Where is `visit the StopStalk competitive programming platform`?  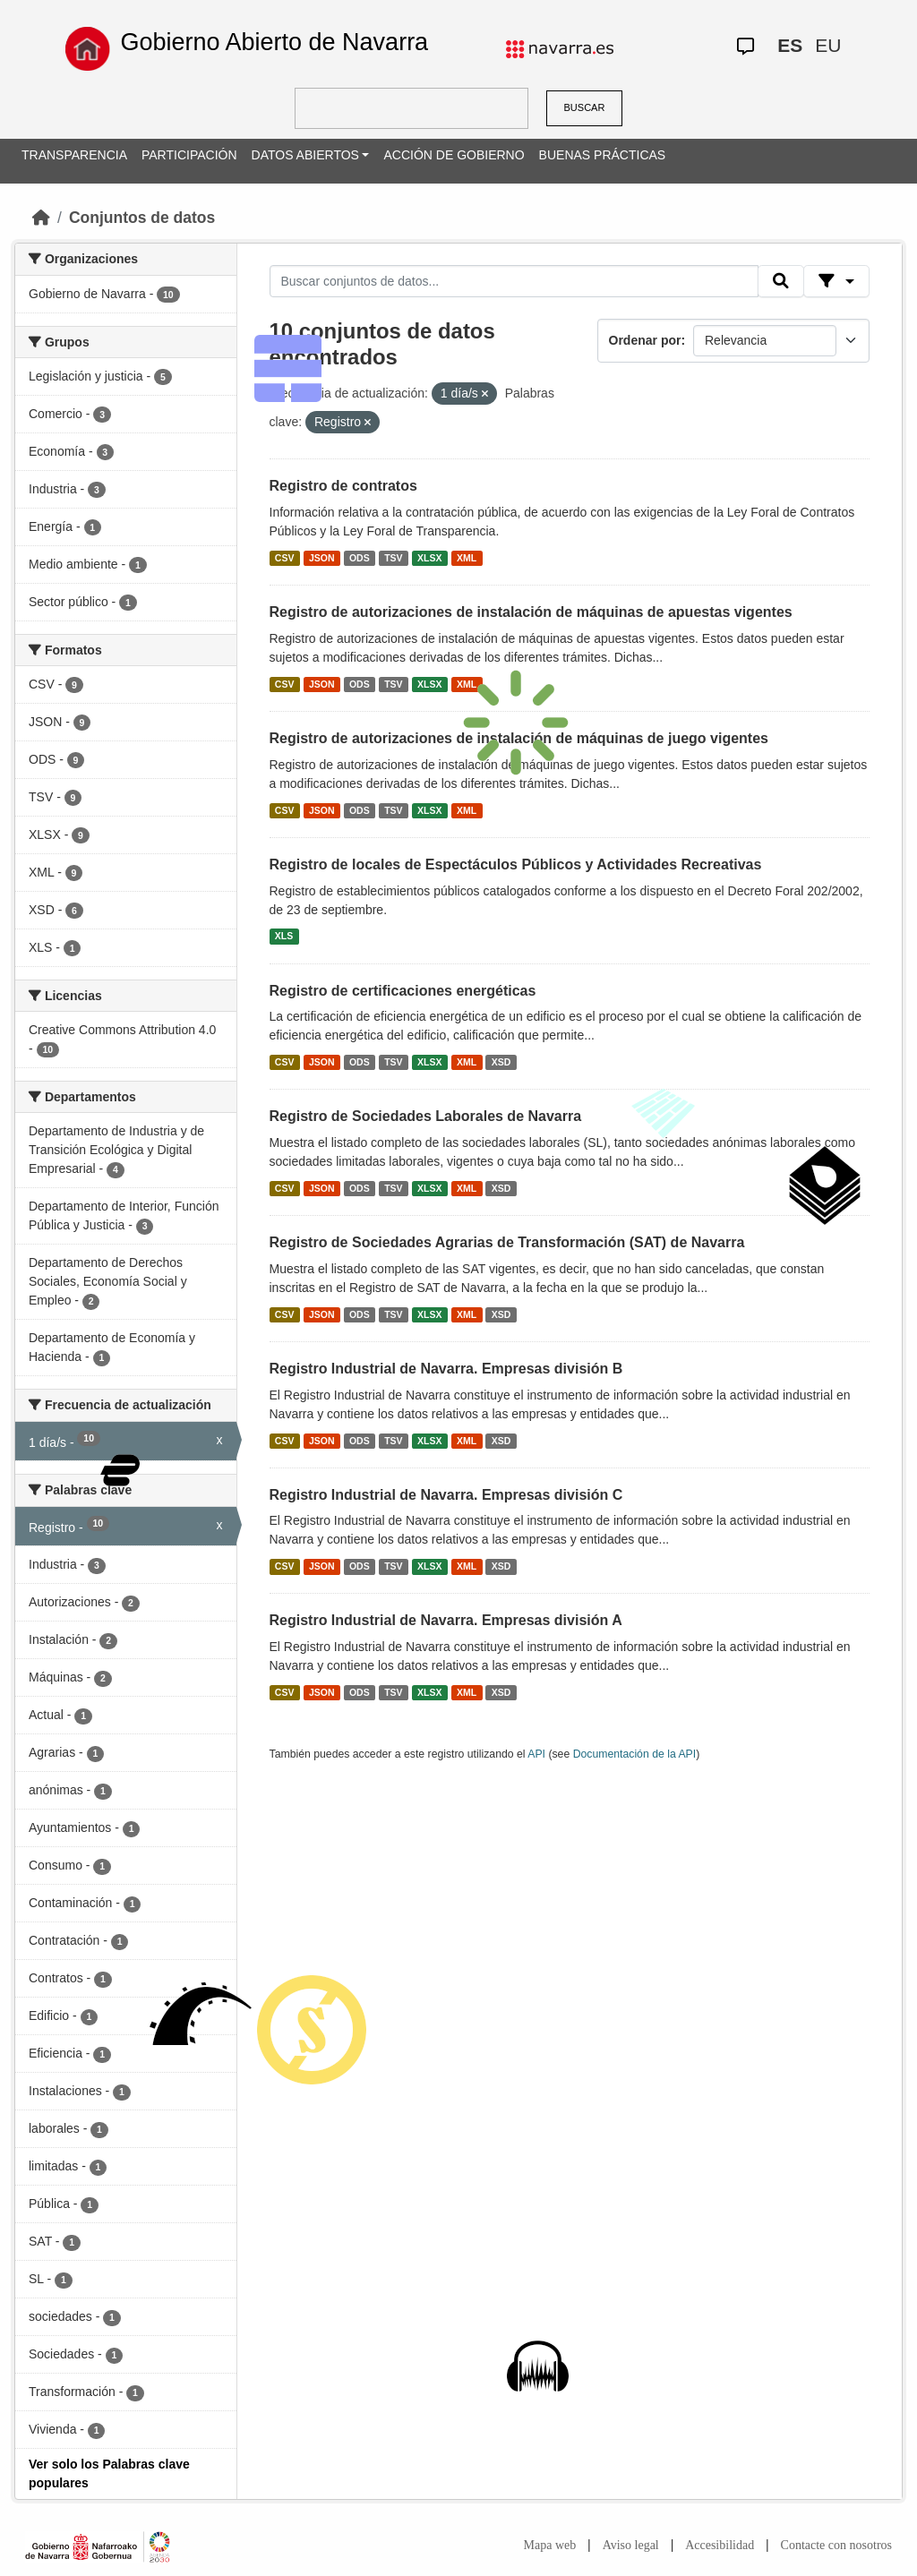
visit the StopStalk competitive programming platform is located at coordinates (312, 2030).